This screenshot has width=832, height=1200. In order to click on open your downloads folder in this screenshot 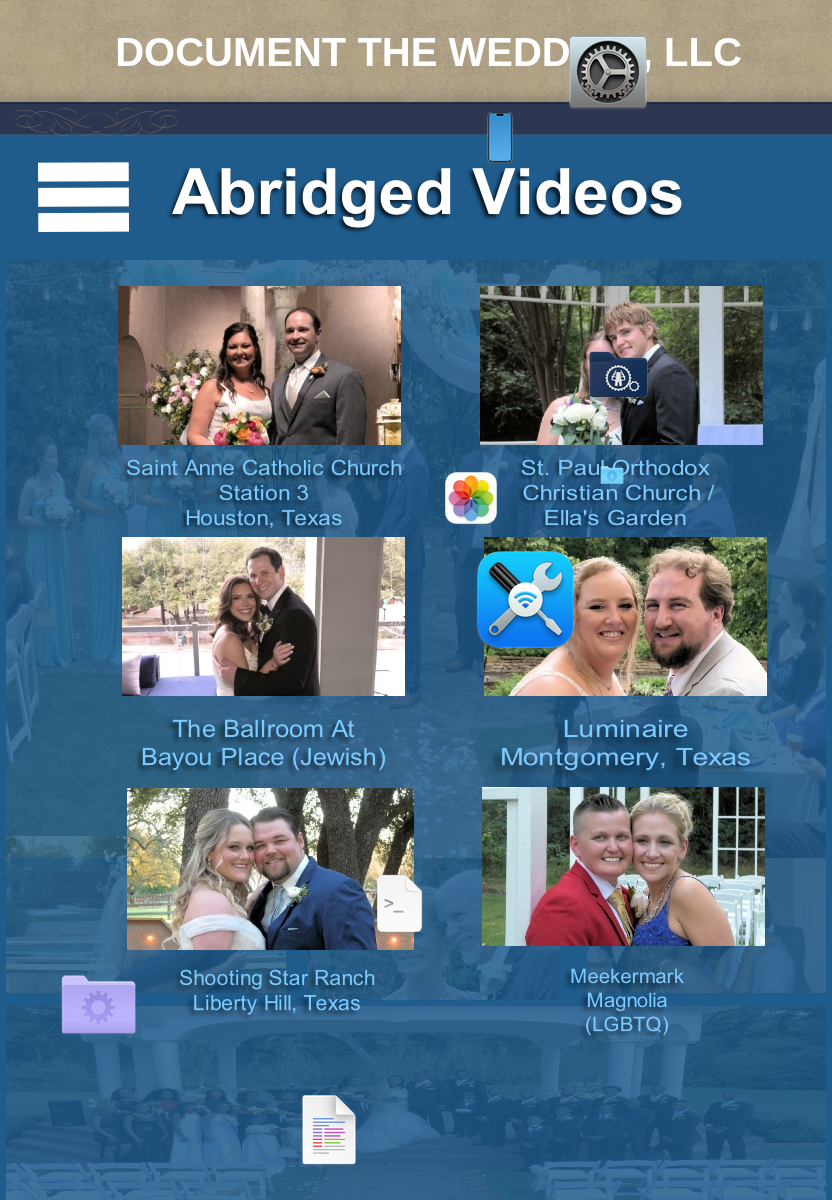, I will do `click(612, 475)`.